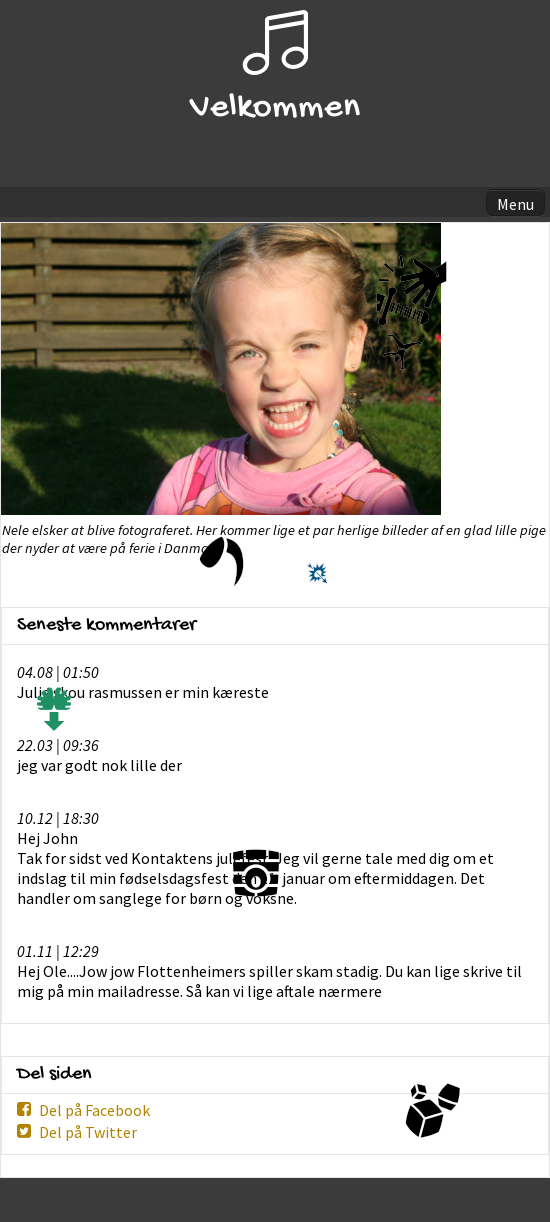 The image size is (550, 1222). What do you see at coordinates (256, 873) in the screenshot?
I see `access barrel or keg inventory in game` at bounding box center [256, 873].